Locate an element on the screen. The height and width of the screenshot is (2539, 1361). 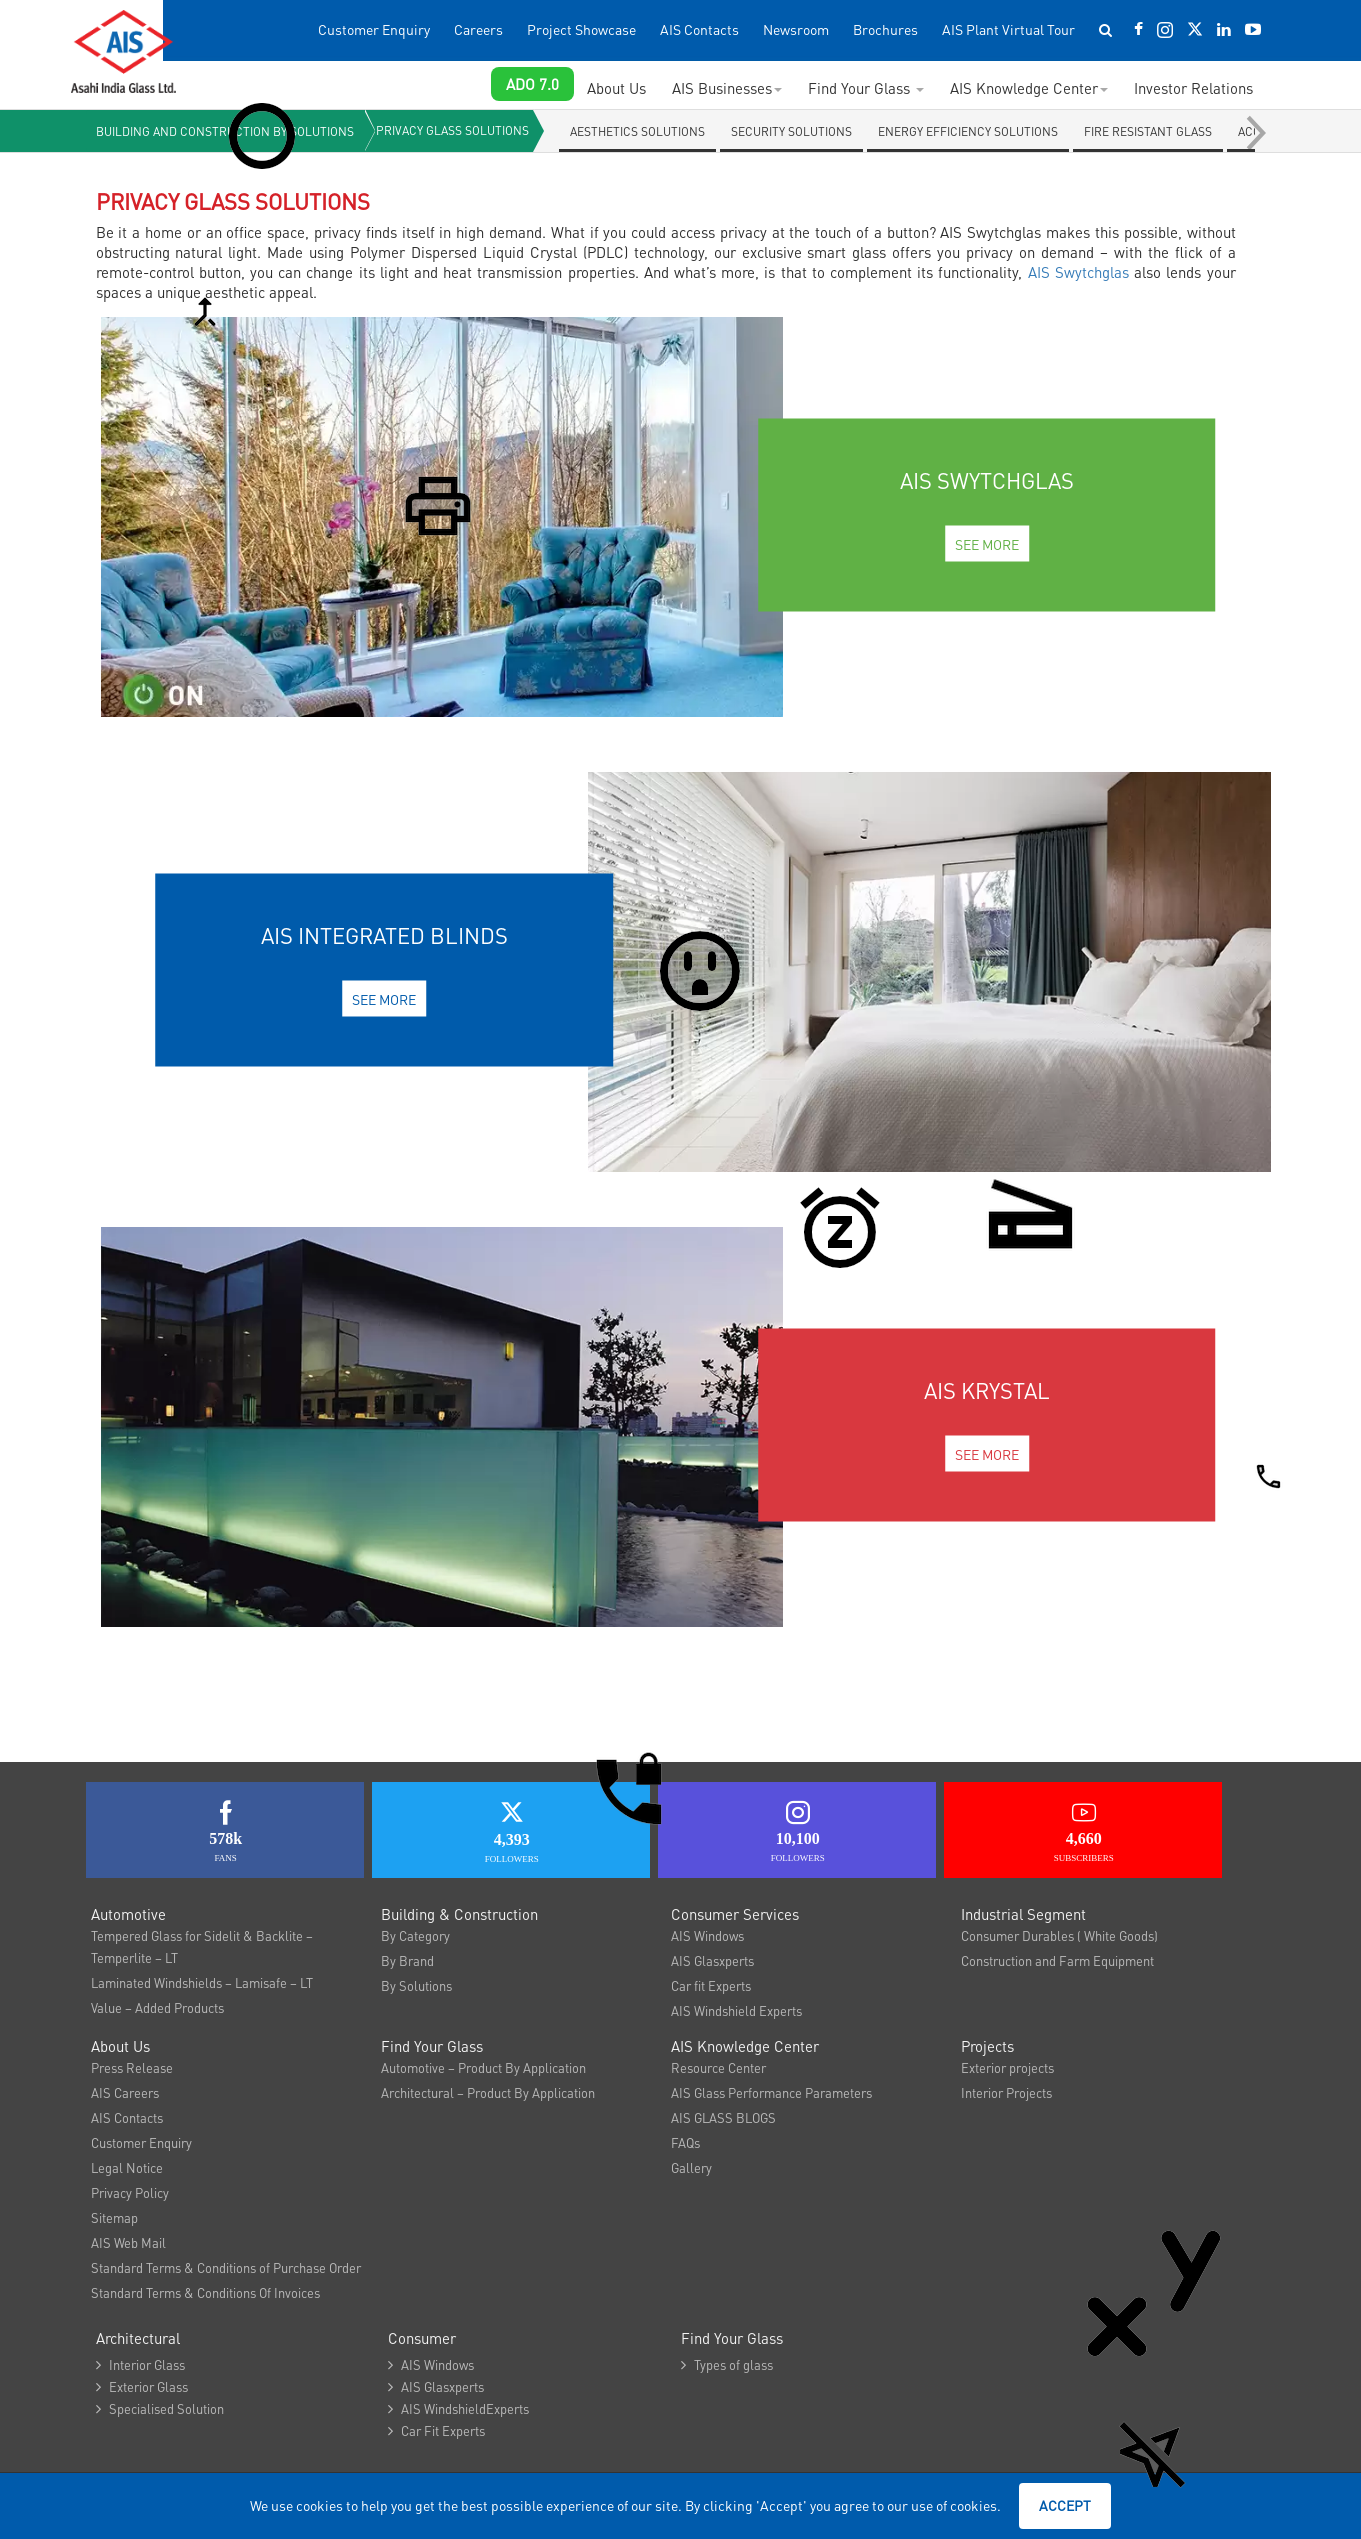
indicates power outlet or electrical socket availability is located at coordinates (700, 971).